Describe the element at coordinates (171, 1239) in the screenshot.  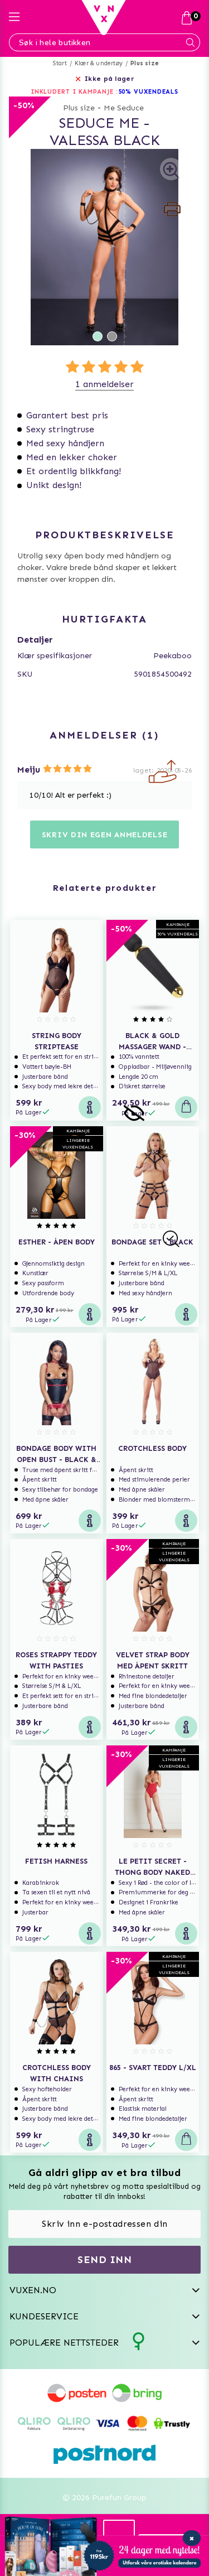
I see `code scan completed successfully` at that location.